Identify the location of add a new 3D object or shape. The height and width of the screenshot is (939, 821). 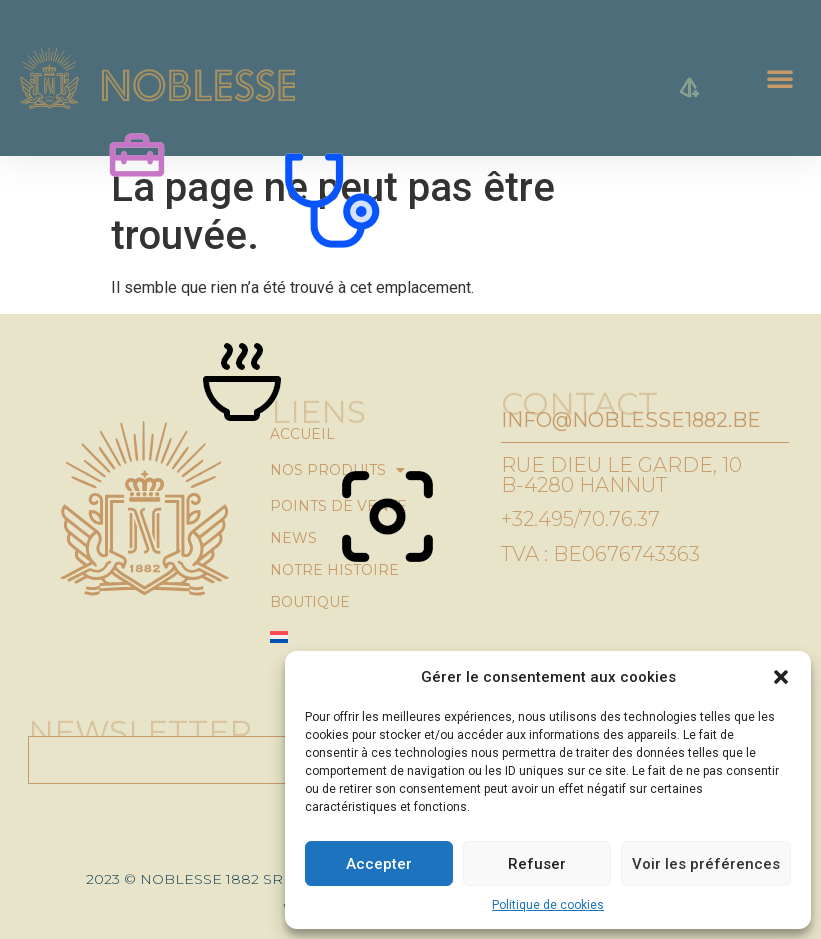
(689, 87).